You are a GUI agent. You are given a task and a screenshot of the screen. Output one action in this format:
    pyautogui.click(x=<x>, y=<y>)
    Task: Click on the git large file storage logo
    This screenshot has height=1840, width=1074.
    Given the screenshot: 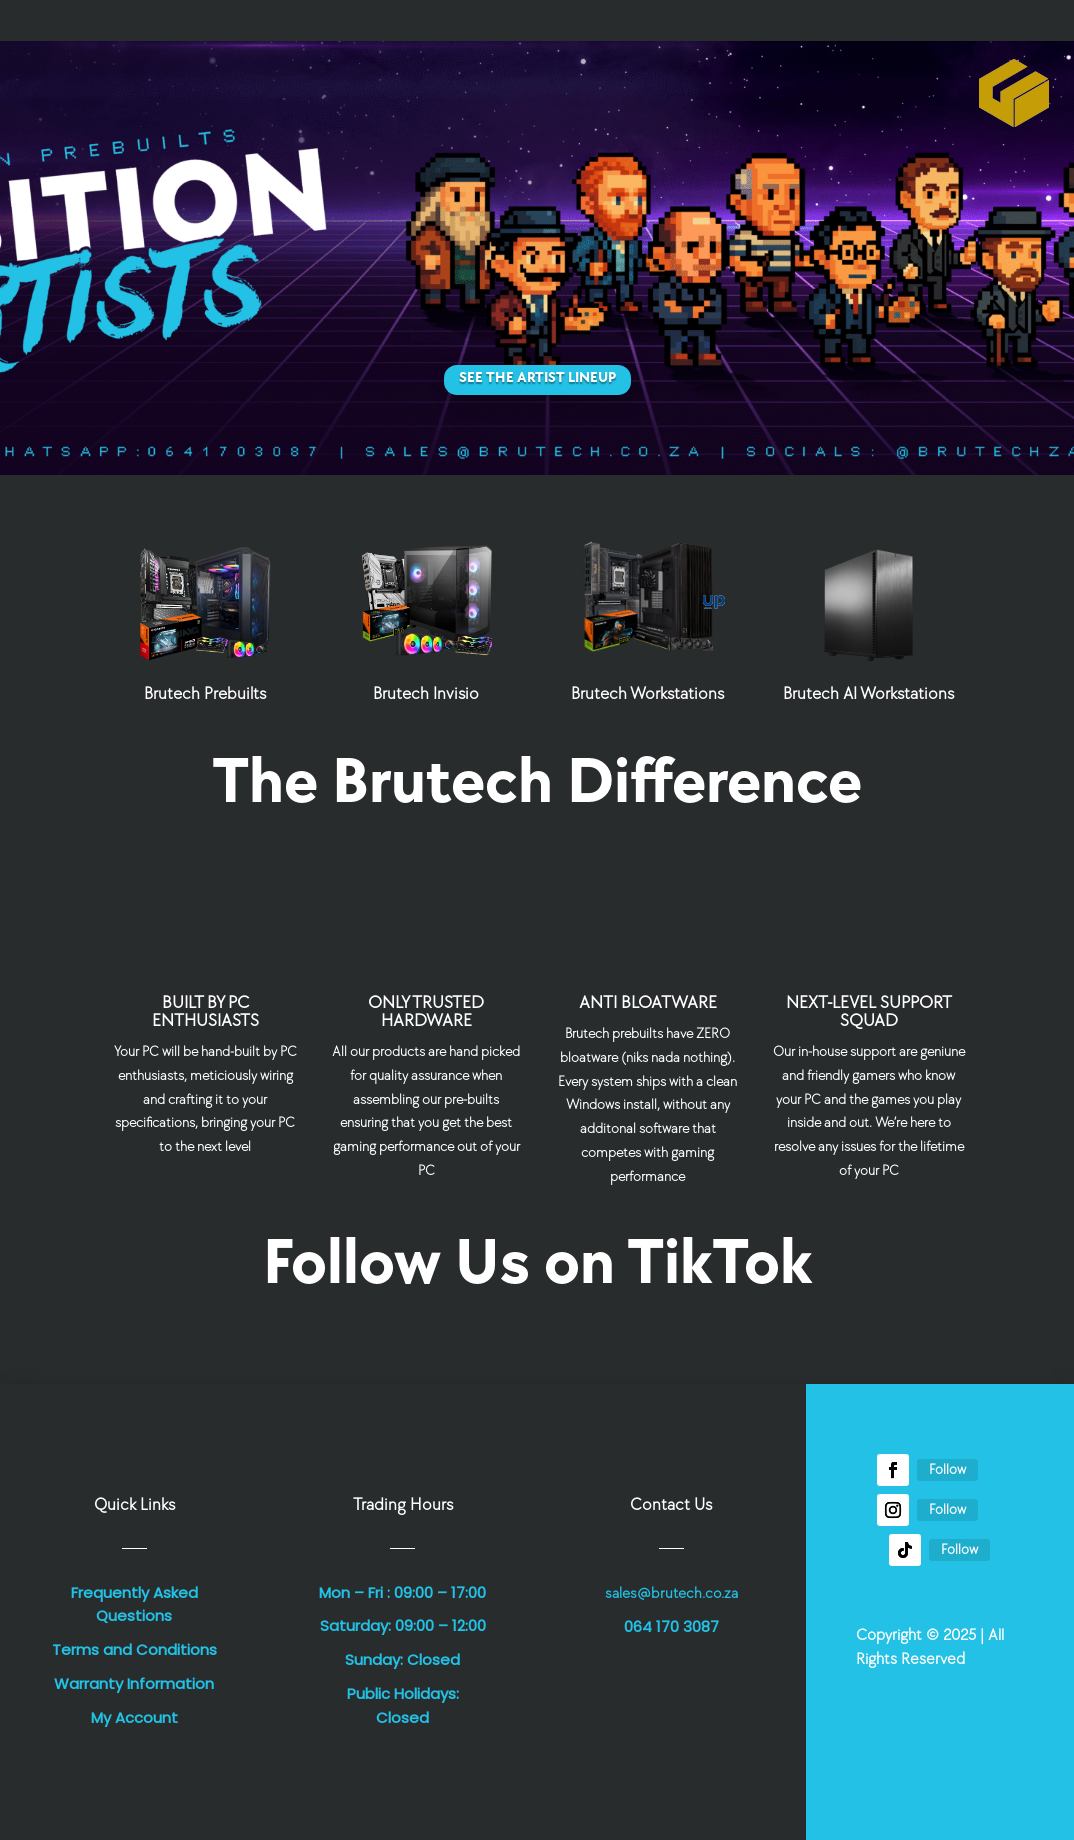 What is the action you would take?
    pyautogui.click(x=1014, y=93)
    